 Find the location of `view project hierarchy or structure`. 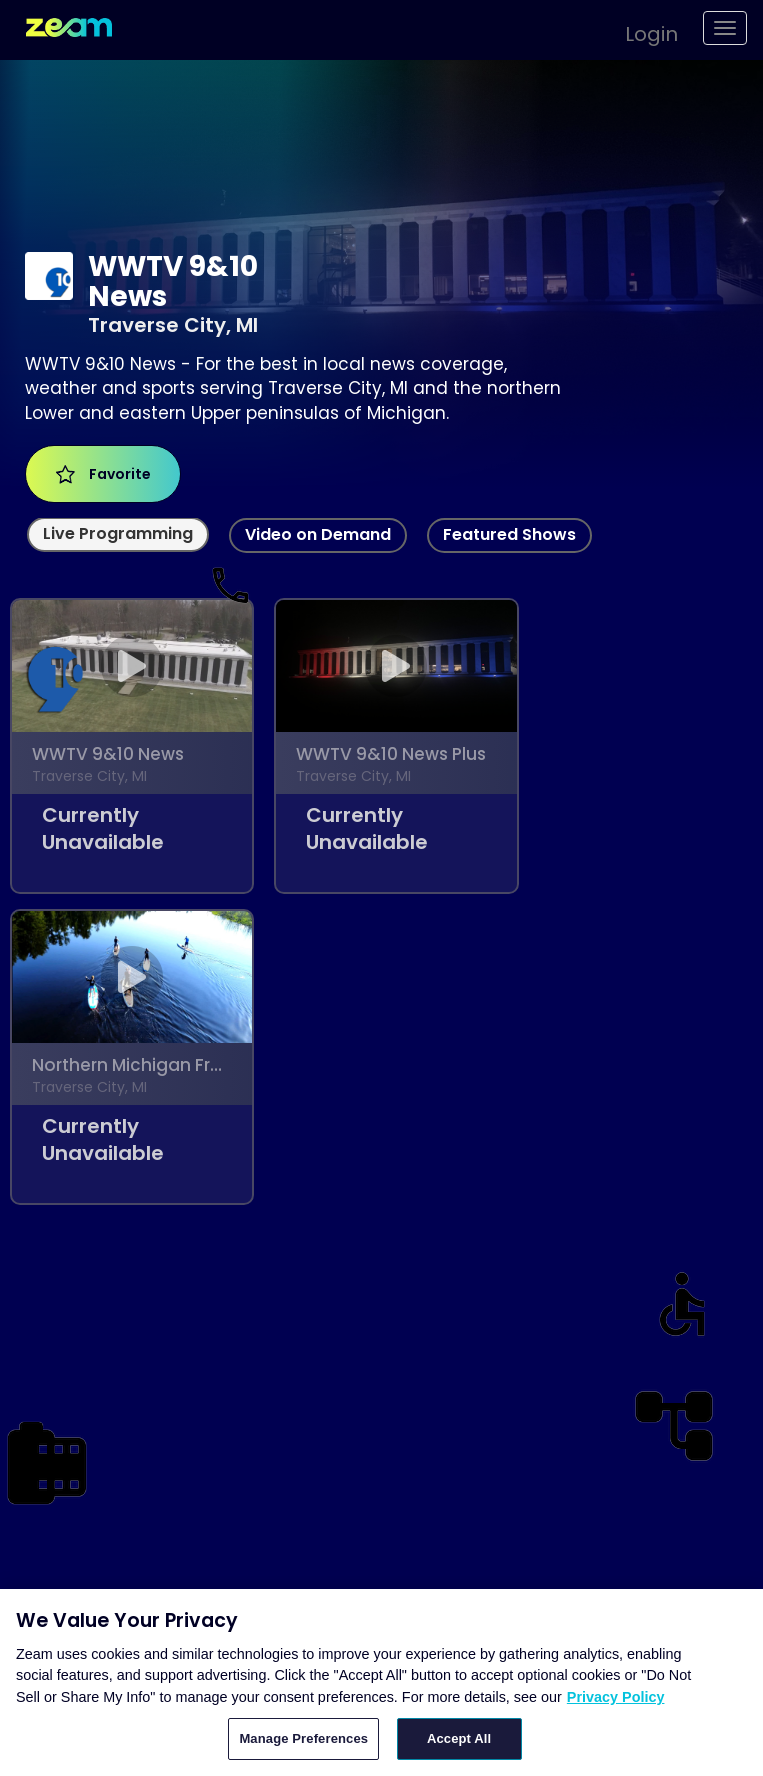

view project hierarchy or structure is located at coordinates (674, 1426).